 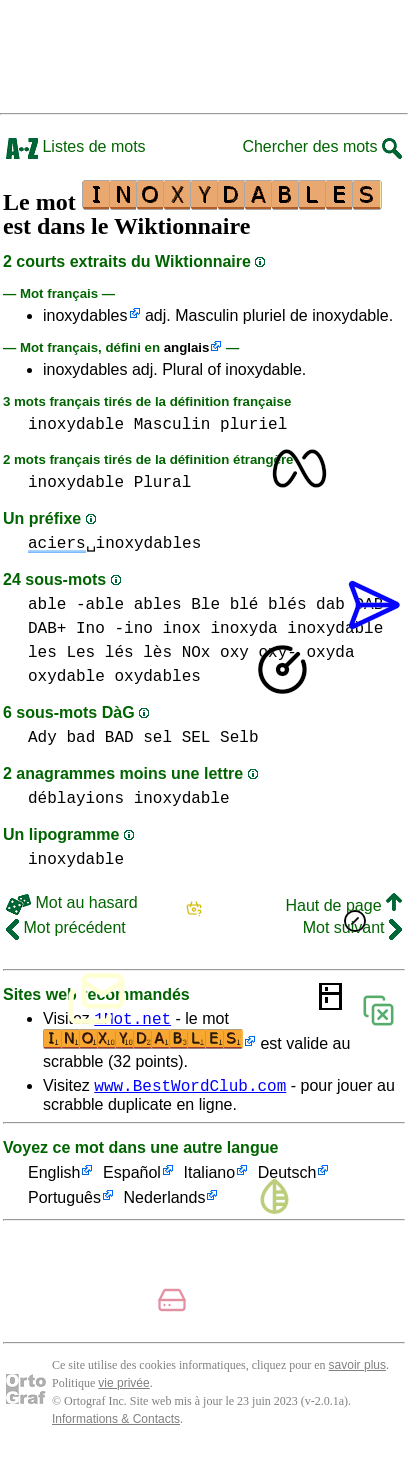 What do you see at coordinates (330, 996) in the screenshot?
I see `access kitchen or food-related settings` at bounding box center [330, 996].